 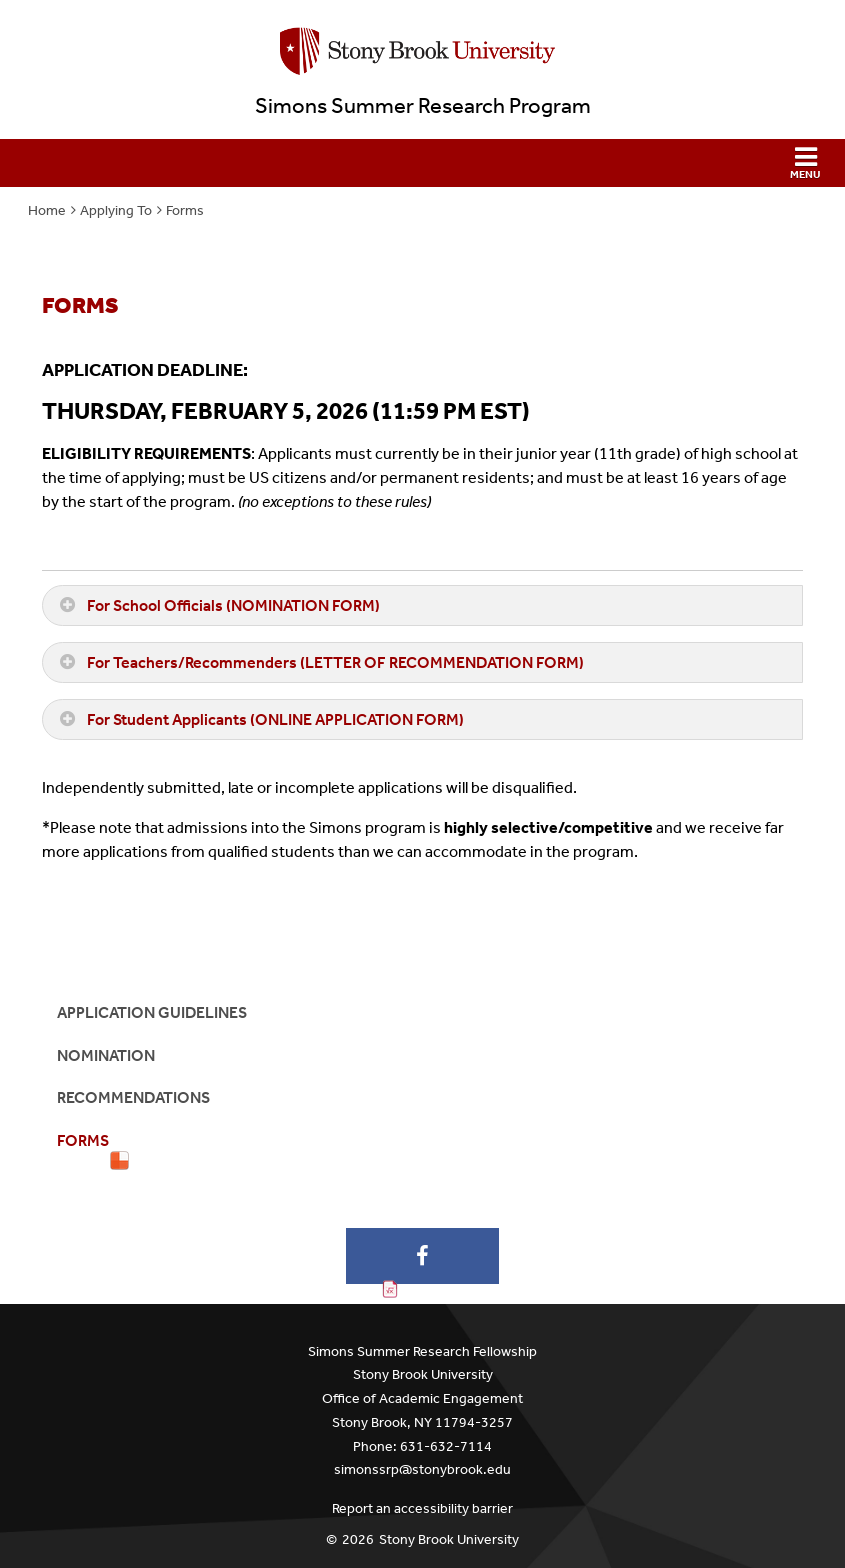 I want to click on open a mathematical formula document, so click(x=390, y=1289).